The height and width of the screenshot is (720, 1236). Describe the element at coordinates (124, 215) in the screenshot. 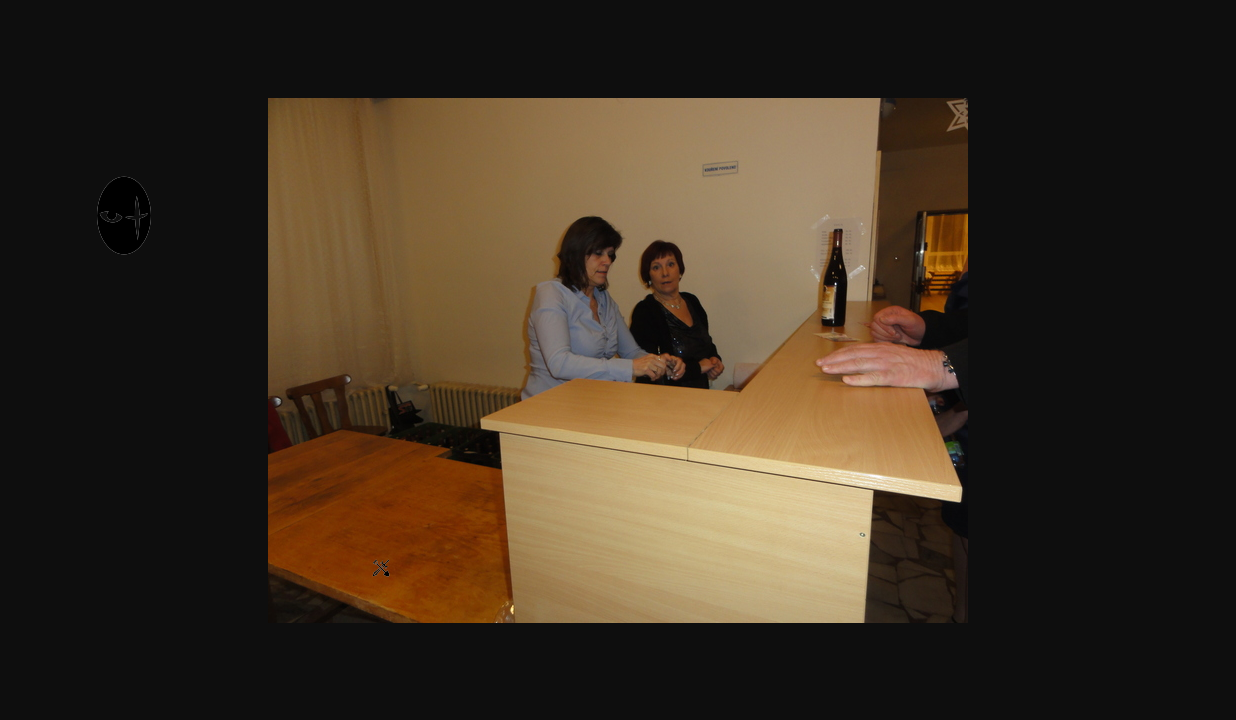

I see `select a cyclops or one-eyed character` at that location.